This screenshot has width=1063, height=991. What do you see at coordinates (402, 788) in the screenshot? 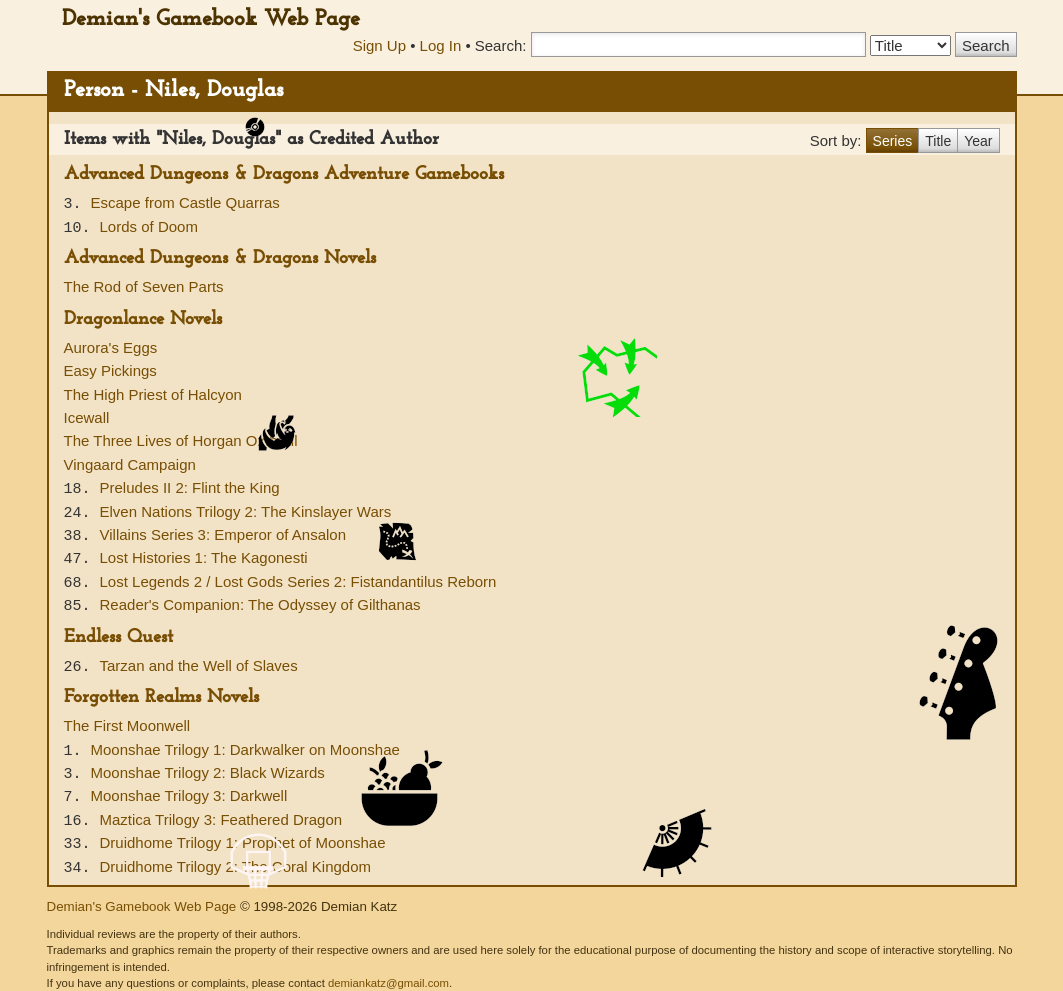
I see `view healthy food or nutrition options` at bounding box center [402, 788].